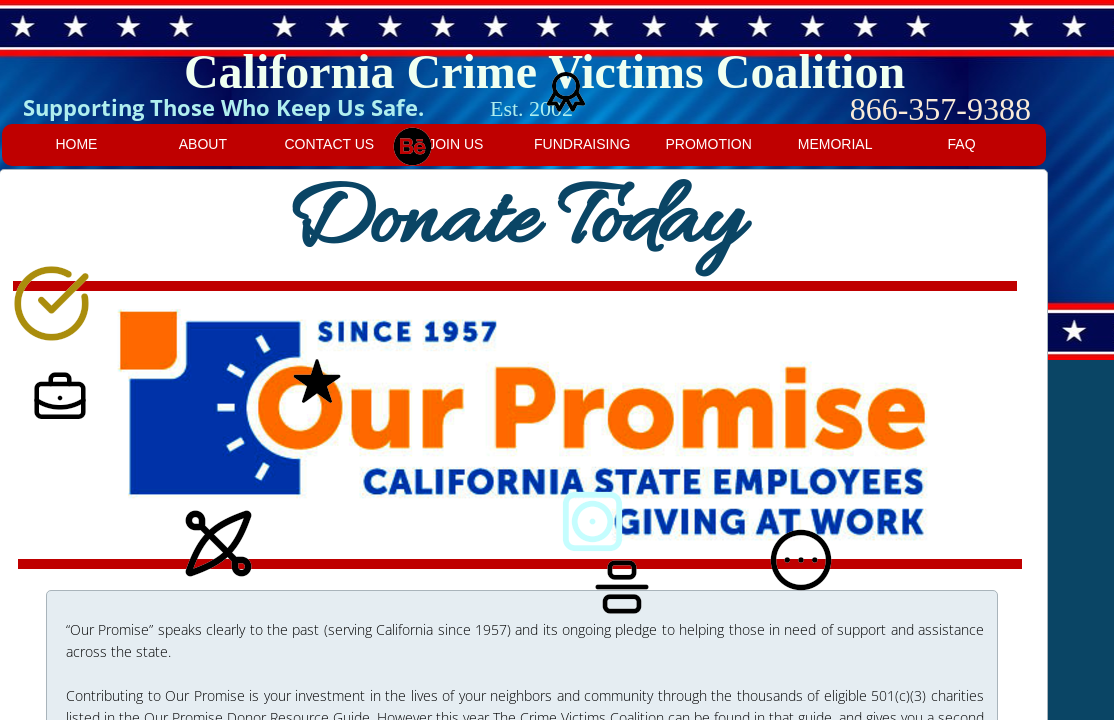 Image resolution: width=1114 pixels, height=720 pixels. I want to click on align objects to vertical center, so click(622, 587).